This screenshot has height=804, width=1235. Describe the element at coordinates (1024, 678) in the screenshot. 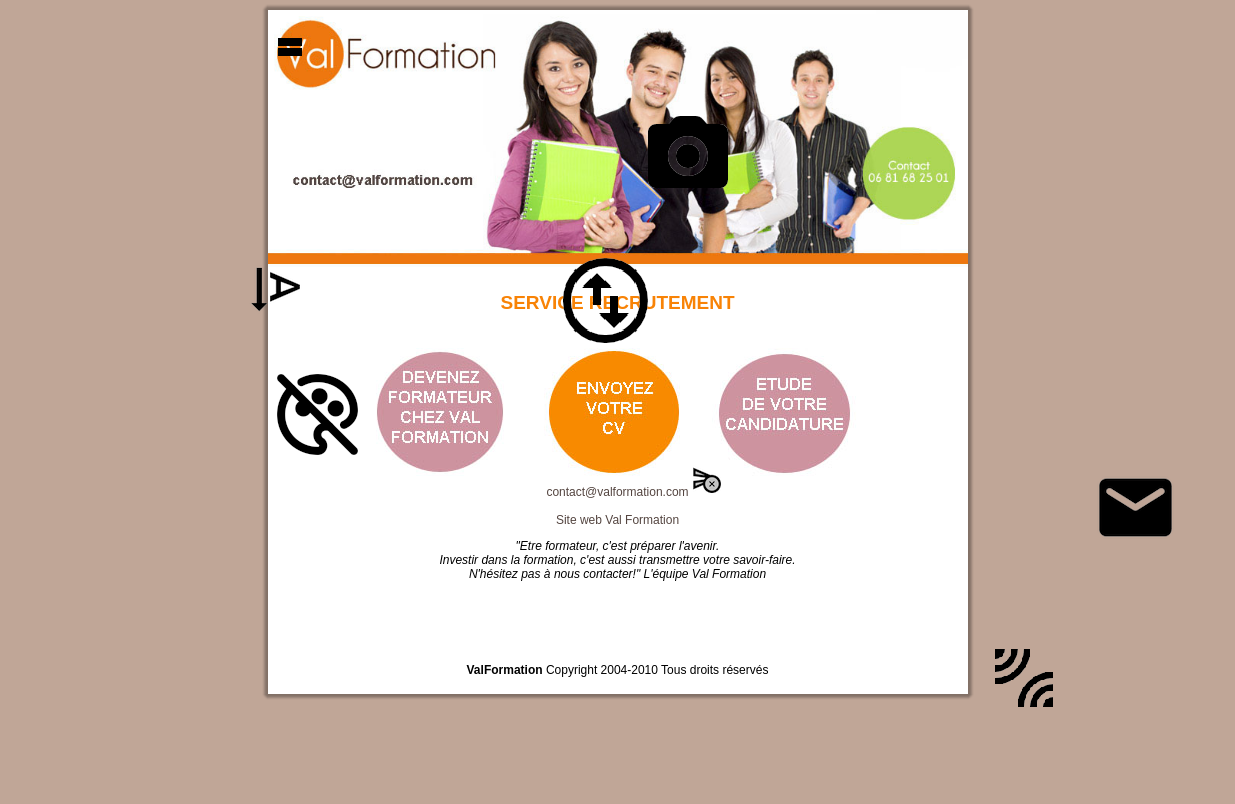

I see `enable lens flare or light leak effect` at that location.